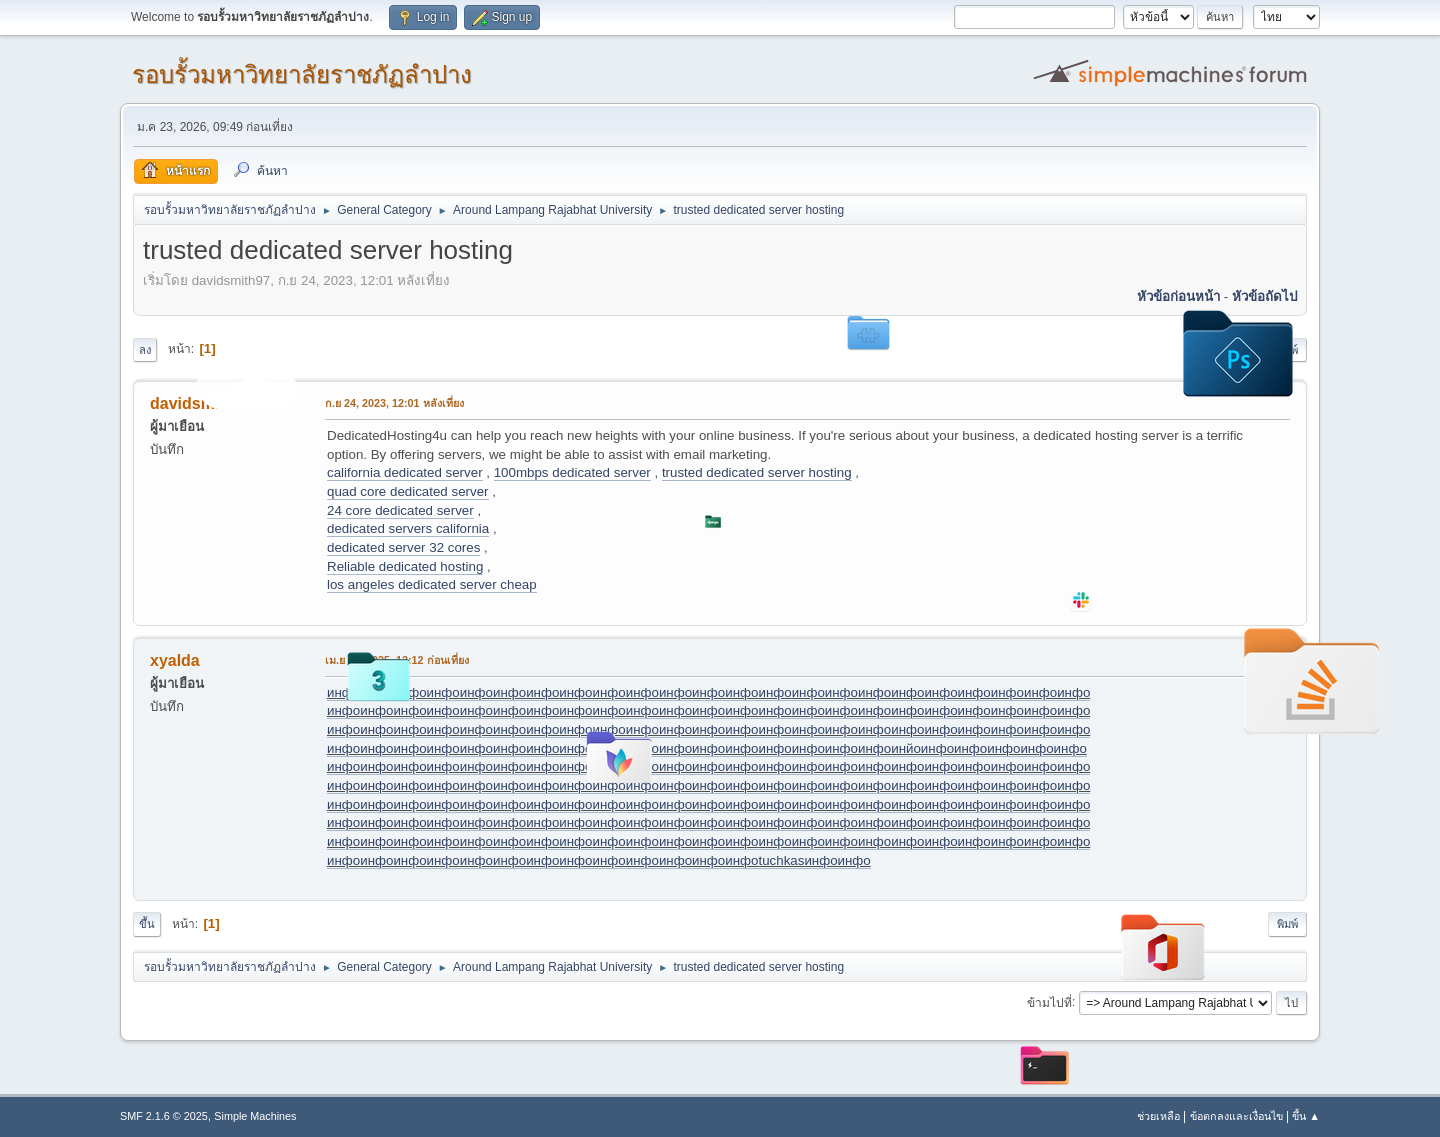  What do you see at coordinates (868, 332) in the screenshot?
I see `folder containing rapidweaver source files or plugins` at bounding box center [868, 332].